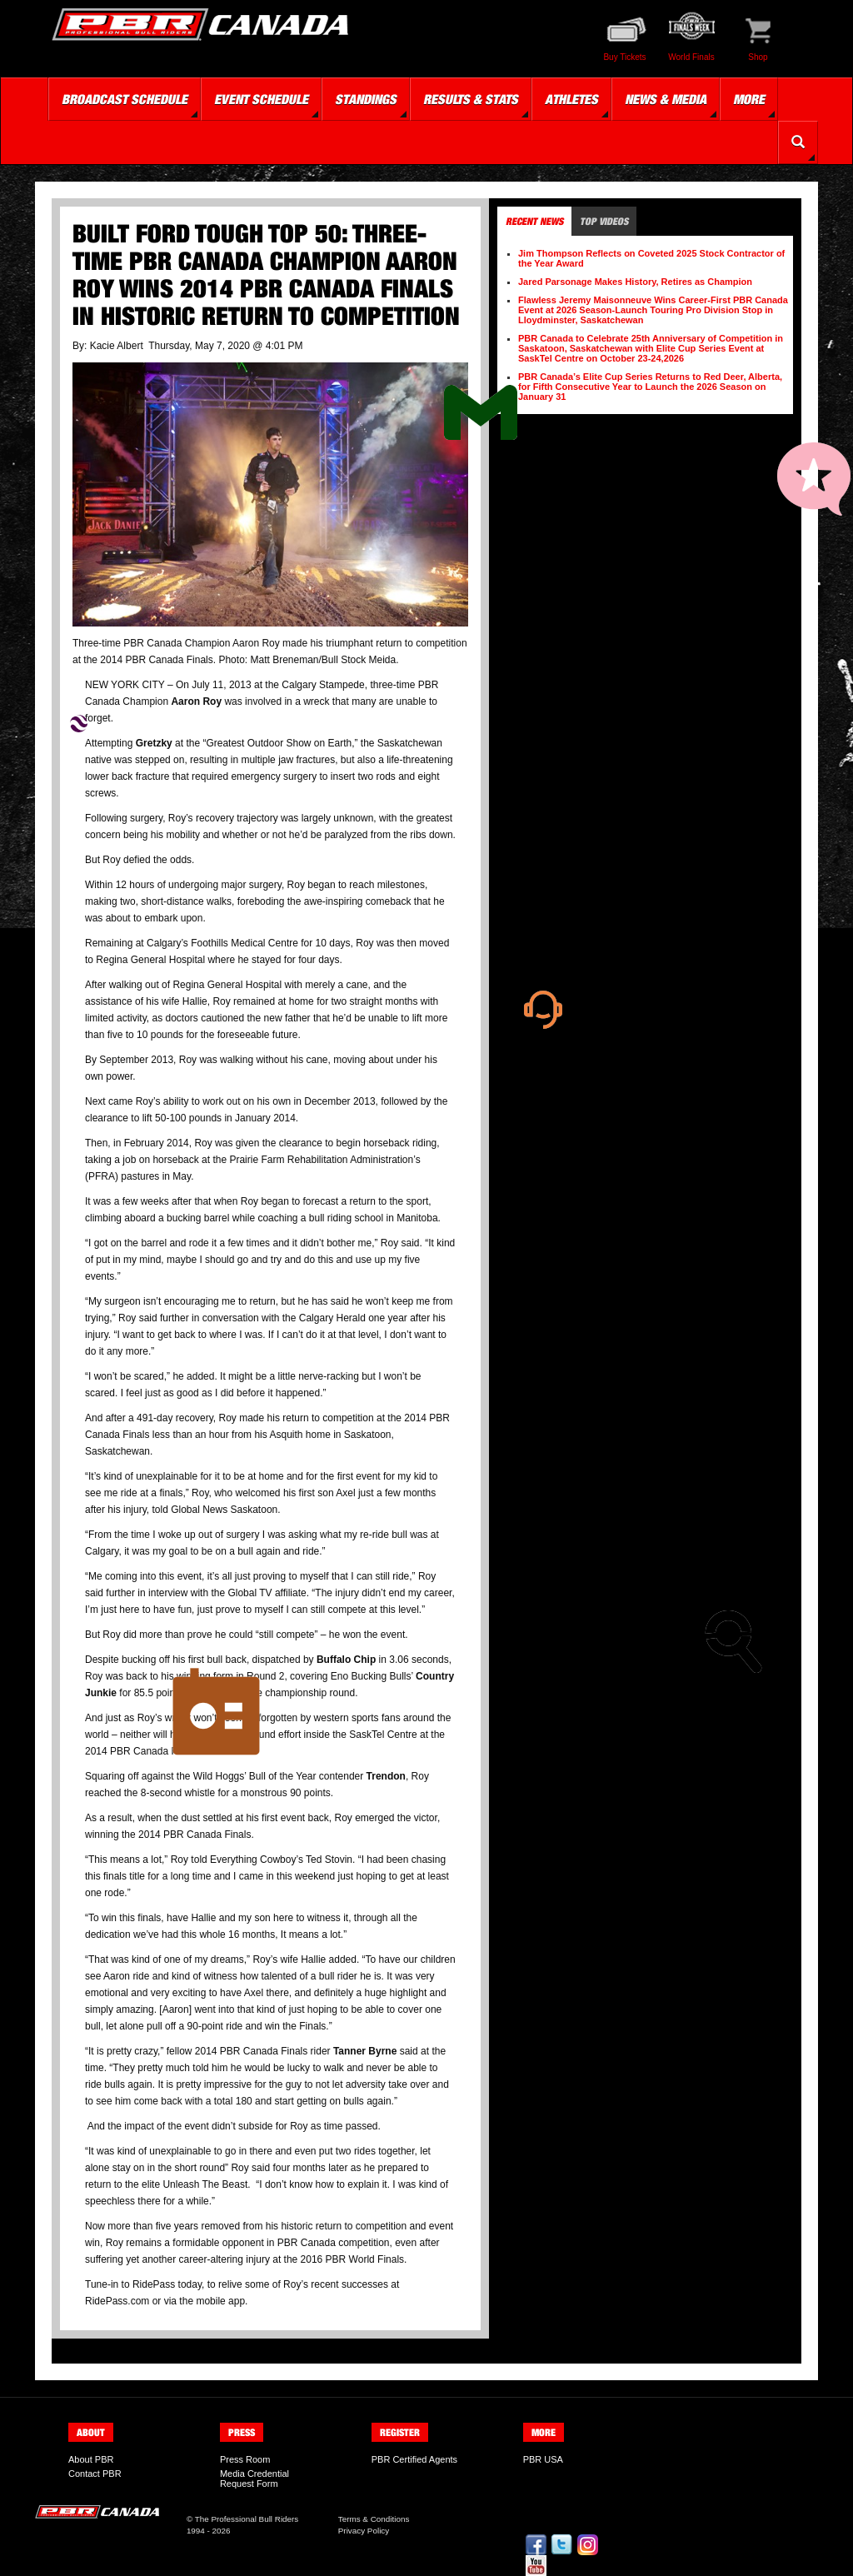 The width and height of the screenshot is (853, 2576). What do you see at coordinates (481, 412) in the screenshot?
I see `open Gmail app` at bounding box center [481, 412].